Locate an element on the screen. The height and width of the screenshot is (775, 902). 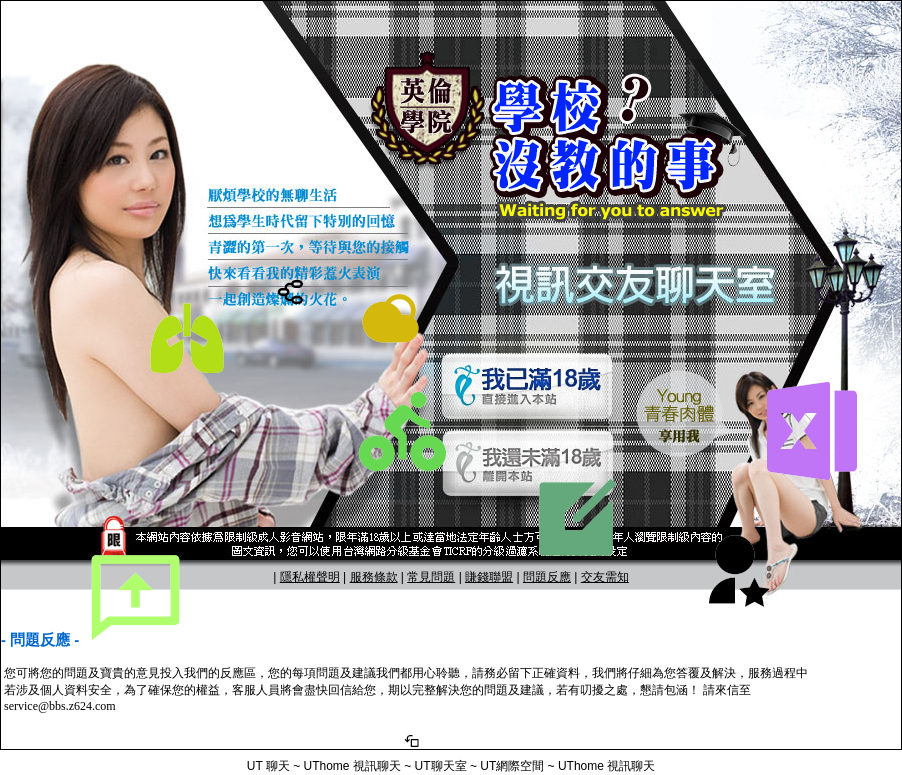
view cycling or bike routes is located at coordinates (402, 435).